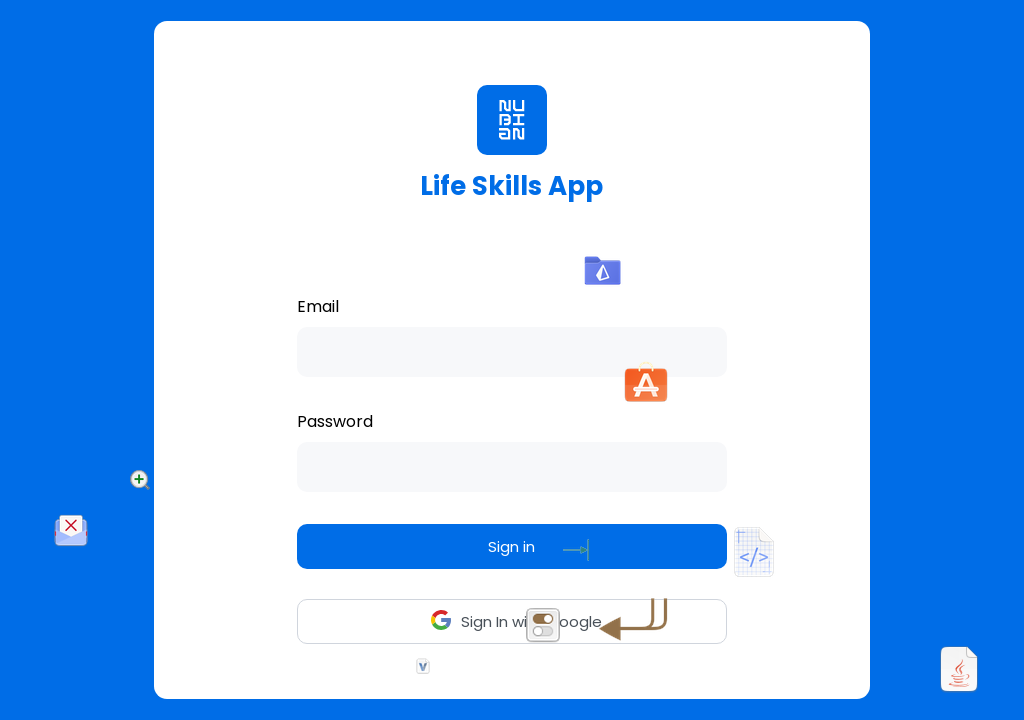  What do you see at coordinates (646, 385) in the screenshot?
I see `open the ubuntu software center` at bounding box center [646, 385].